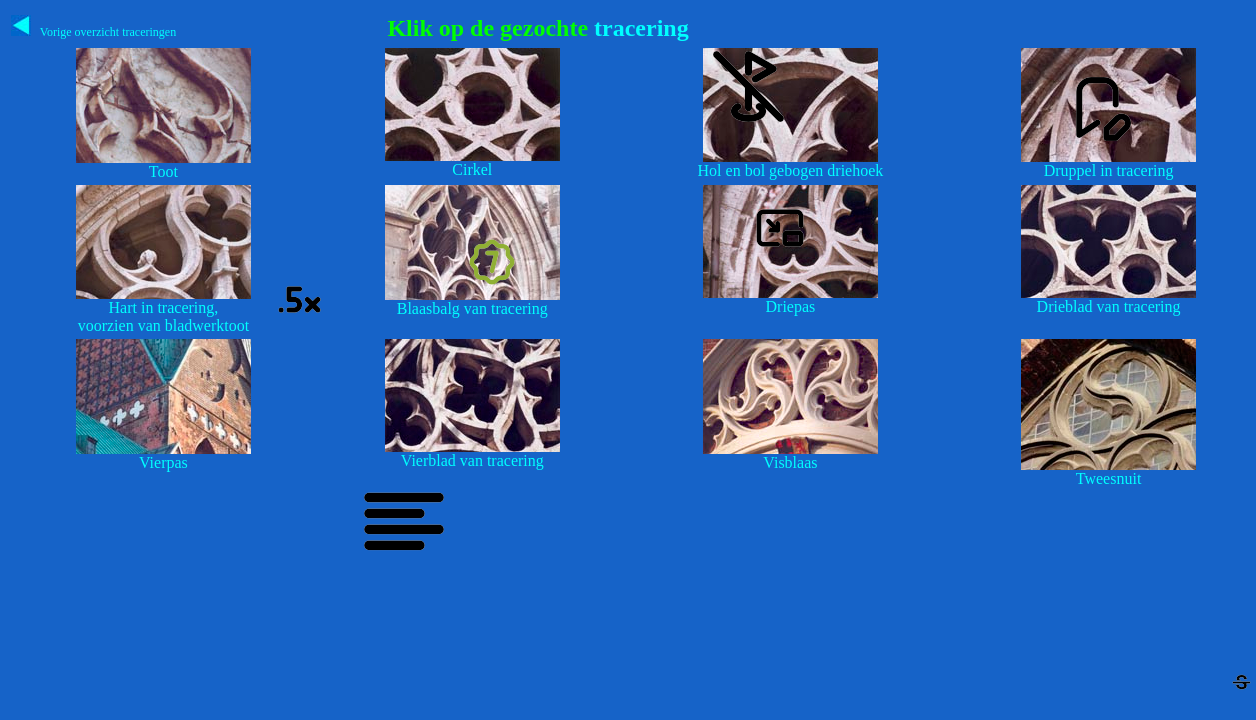 Image resolution: width=1256 pixels, height=720 pixels. What do you see at coordinates (1097, 107) in the screenshot?
I see `edit a saved bookmark` at bounding box center [1097, 107].